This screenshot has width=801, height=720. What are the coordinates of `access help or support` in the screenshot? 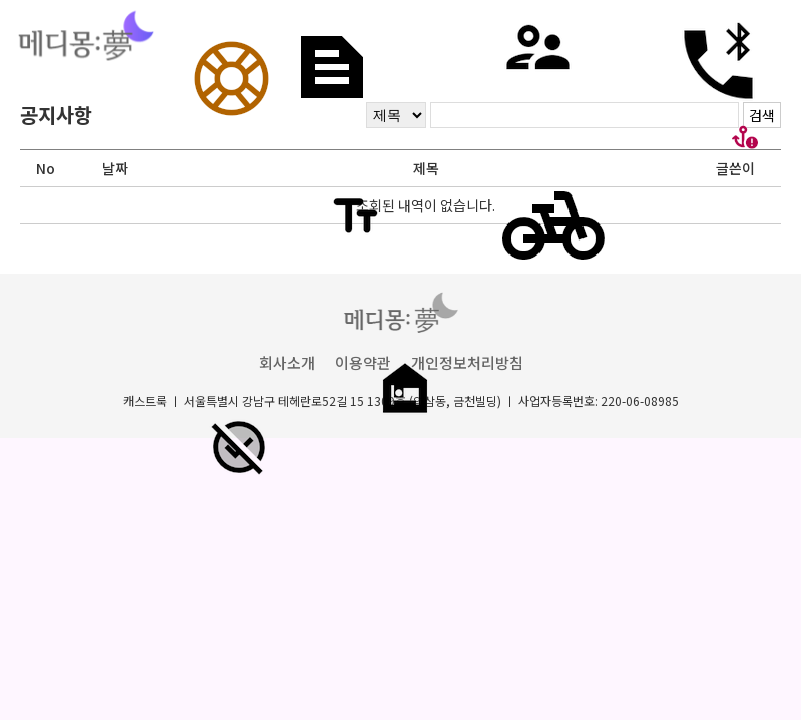 It's located at (231, 78).